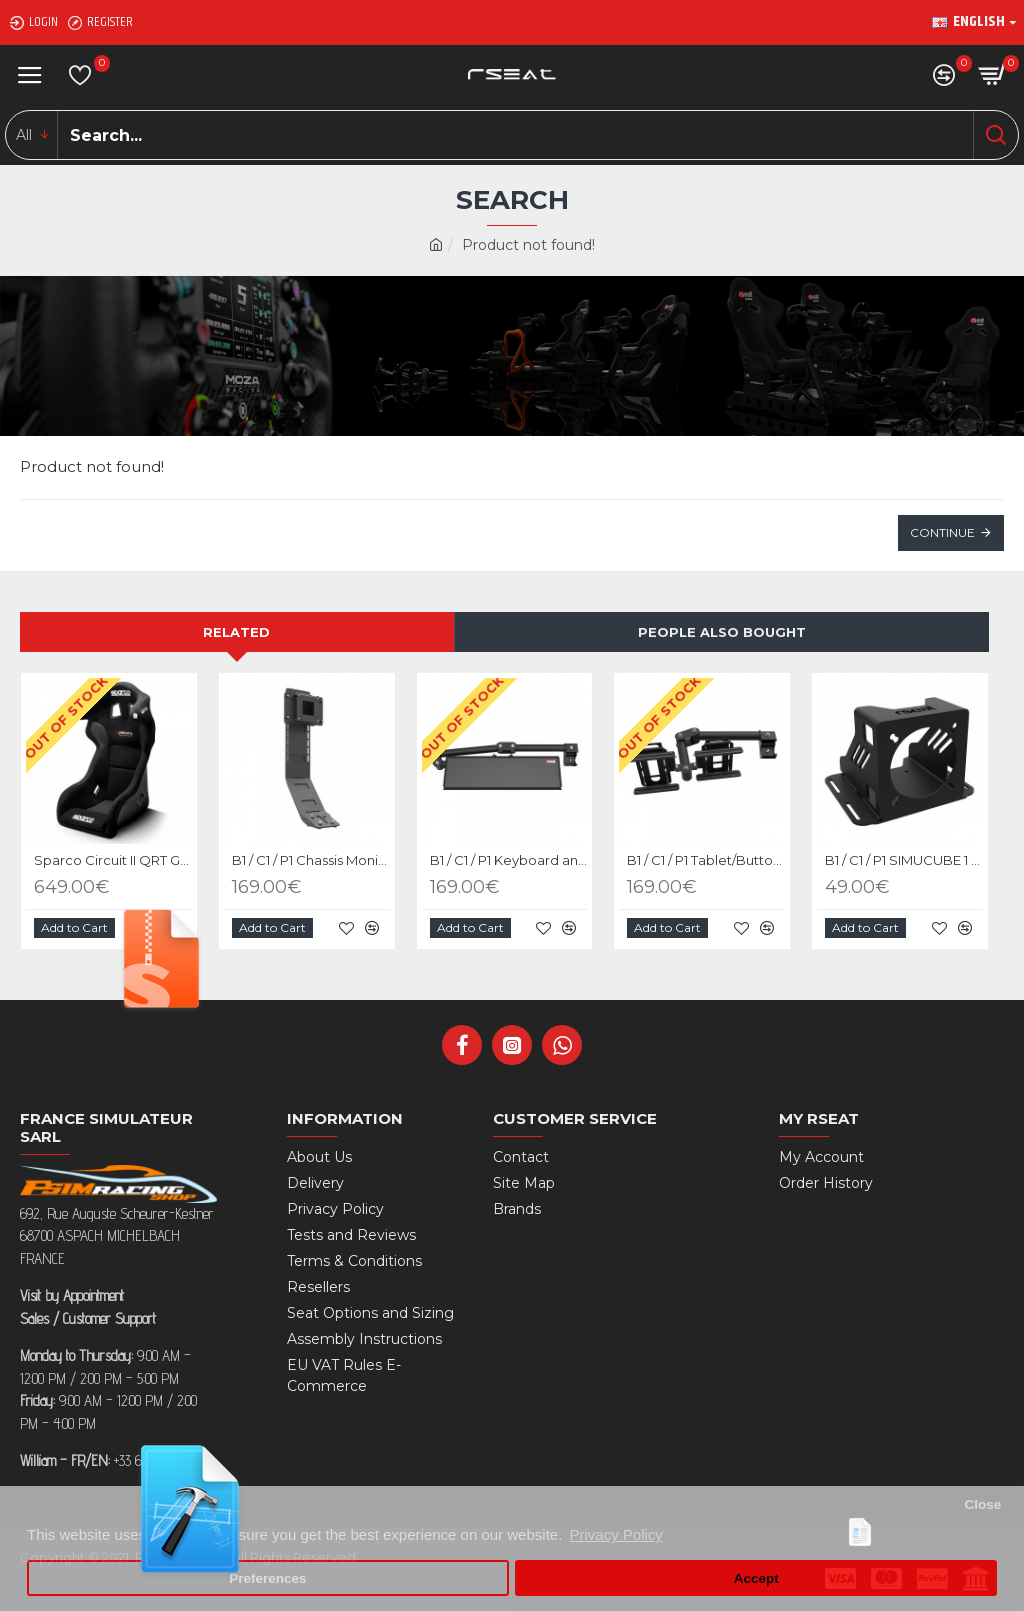 This screenshot has height=1611, width=1024. What do you see at coordinates (190, 1509) in the screenshot?
I see `makefile document for build automation` at bounding box center [190, 1509].